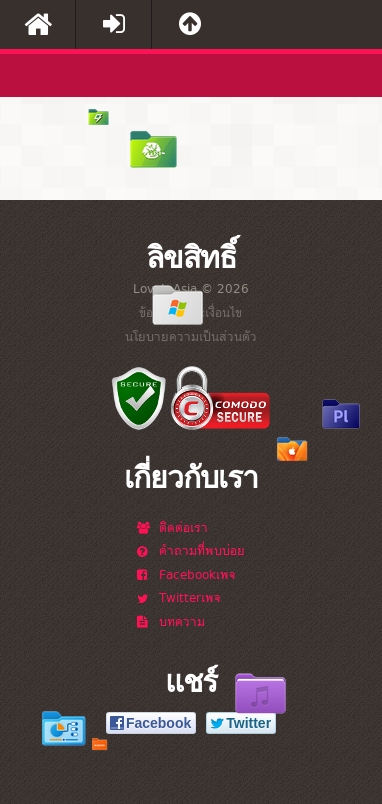 The height and width of the screenshot is (804, 382). I want to click on open your GameJolt games folder, so click(98, 117).